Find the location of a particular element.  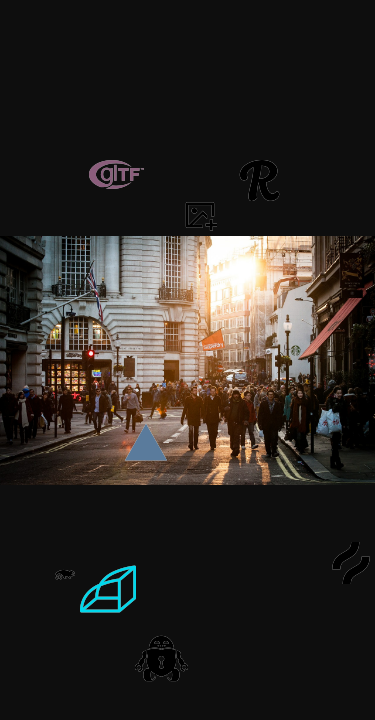

hotjar analytics and feedback tool logo is located at coordinates (351, 563).